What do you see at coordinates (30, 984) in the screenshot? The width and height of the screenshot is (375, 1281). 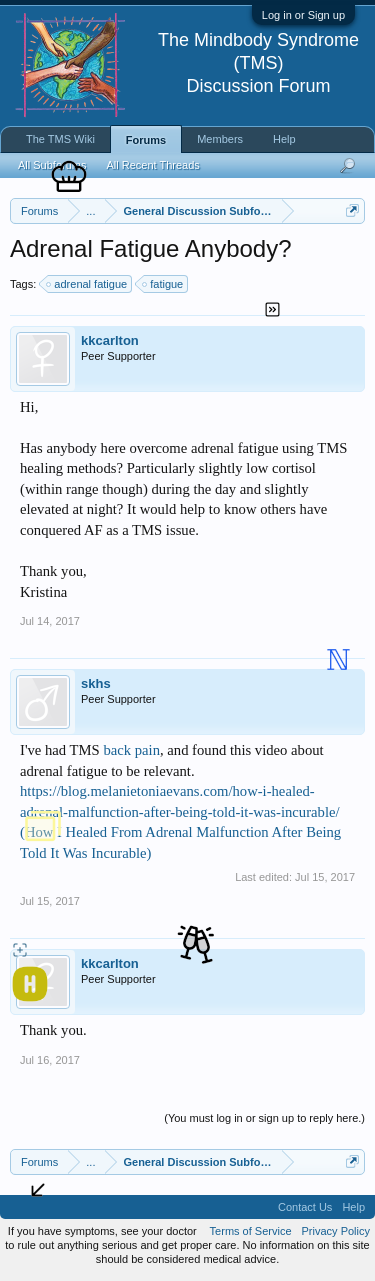 I see `access help or support section` at bounding box center [30, 984].